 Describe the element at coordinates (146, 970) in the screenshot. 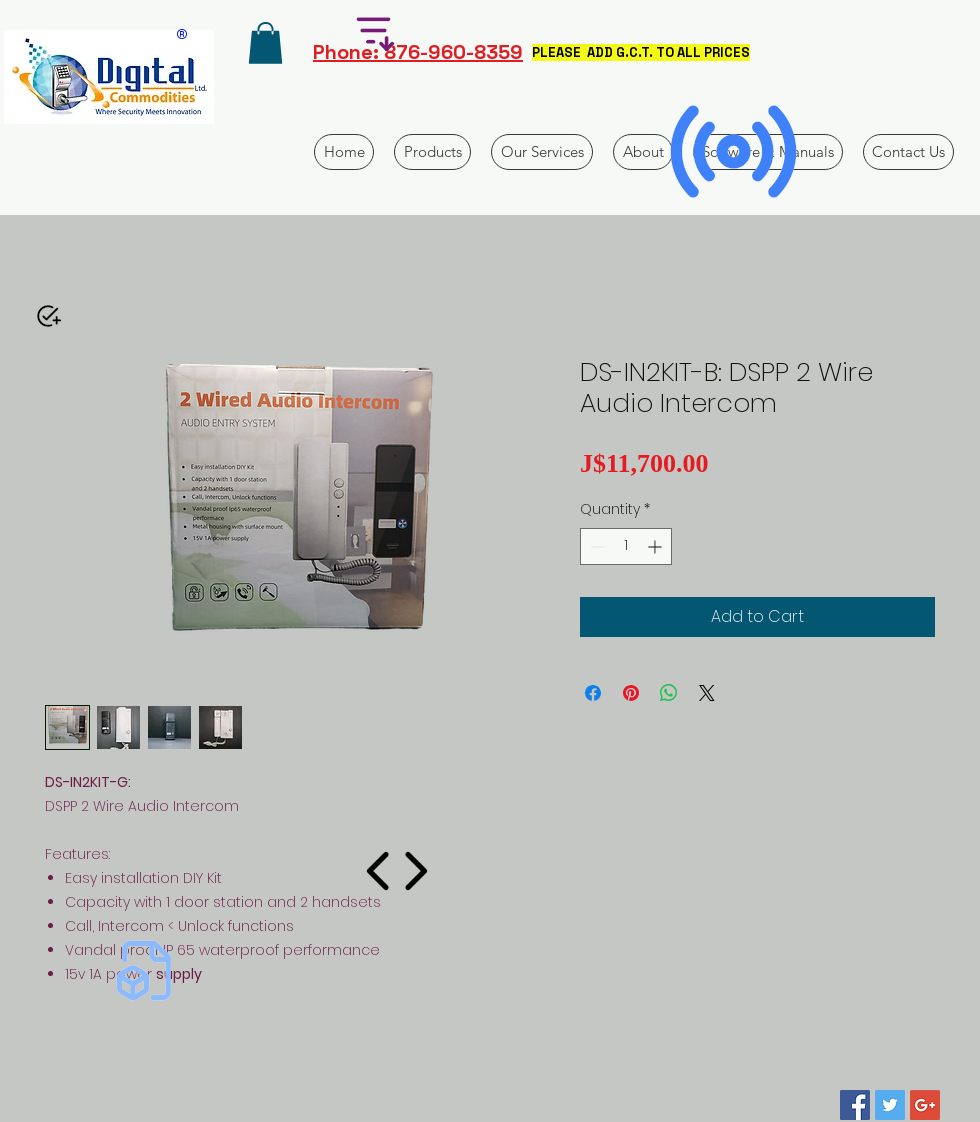

I see `view 3d model file` at that location.